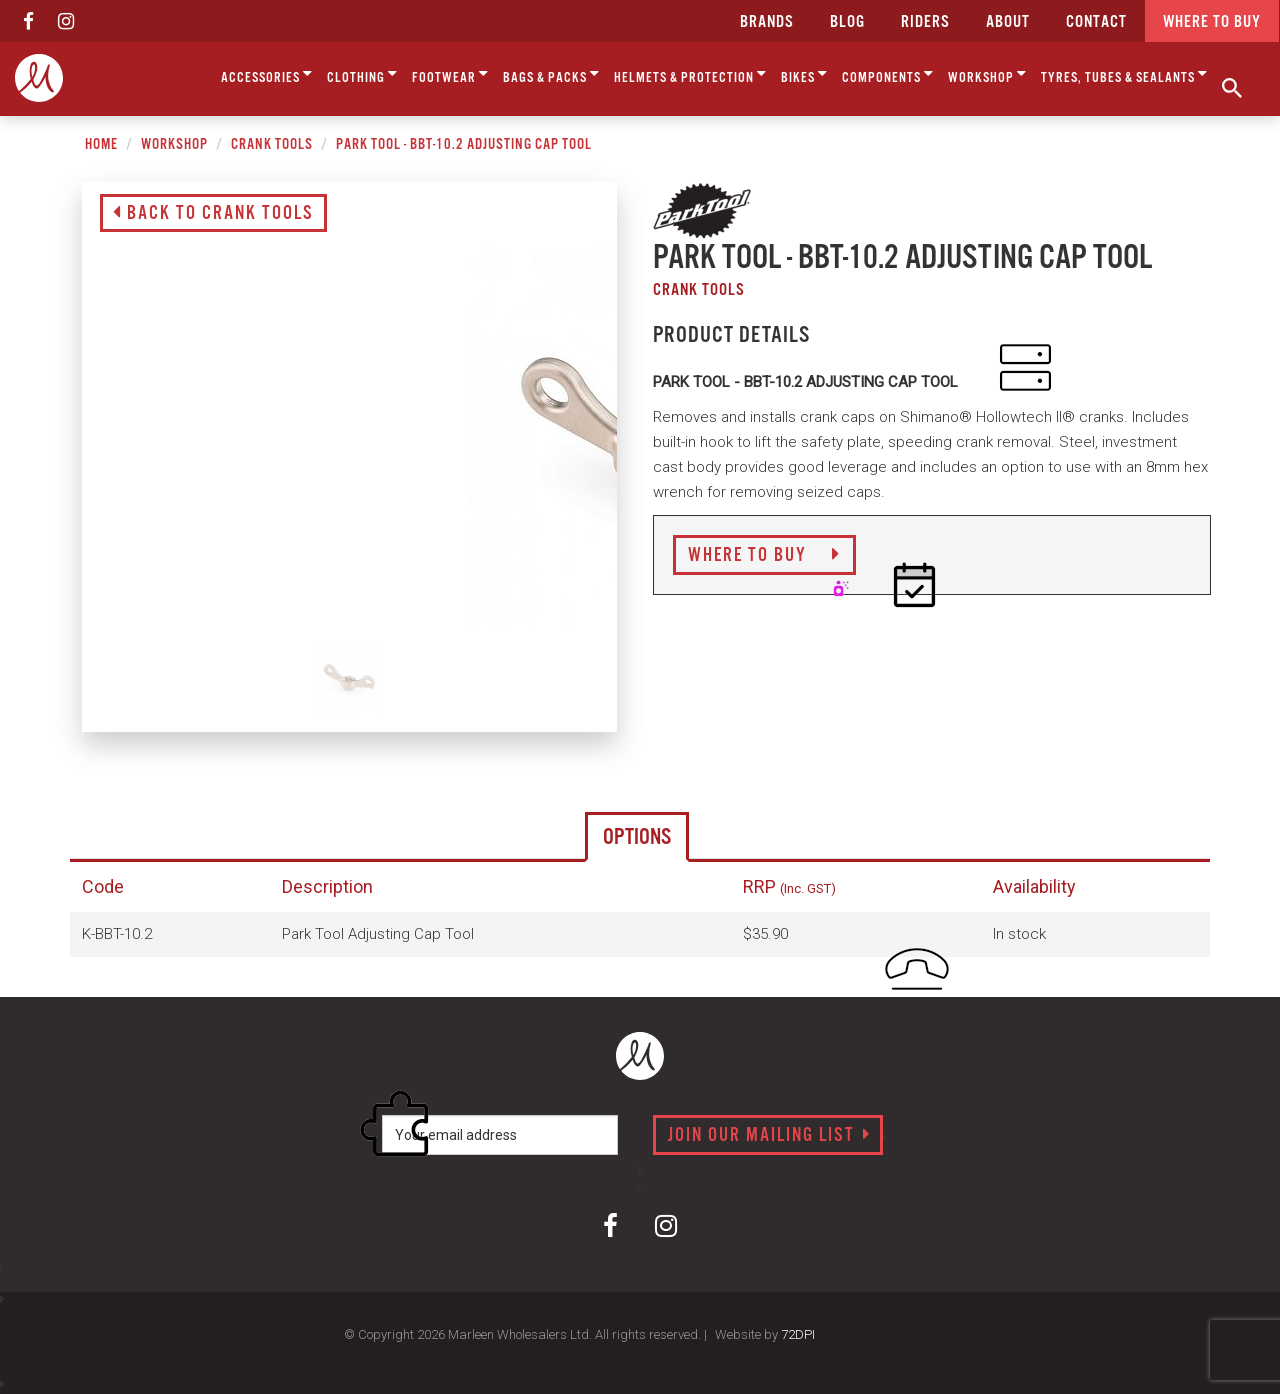 This screenshot has height=1394, width=1280. I want to click on end the current call, so click(917, 969).